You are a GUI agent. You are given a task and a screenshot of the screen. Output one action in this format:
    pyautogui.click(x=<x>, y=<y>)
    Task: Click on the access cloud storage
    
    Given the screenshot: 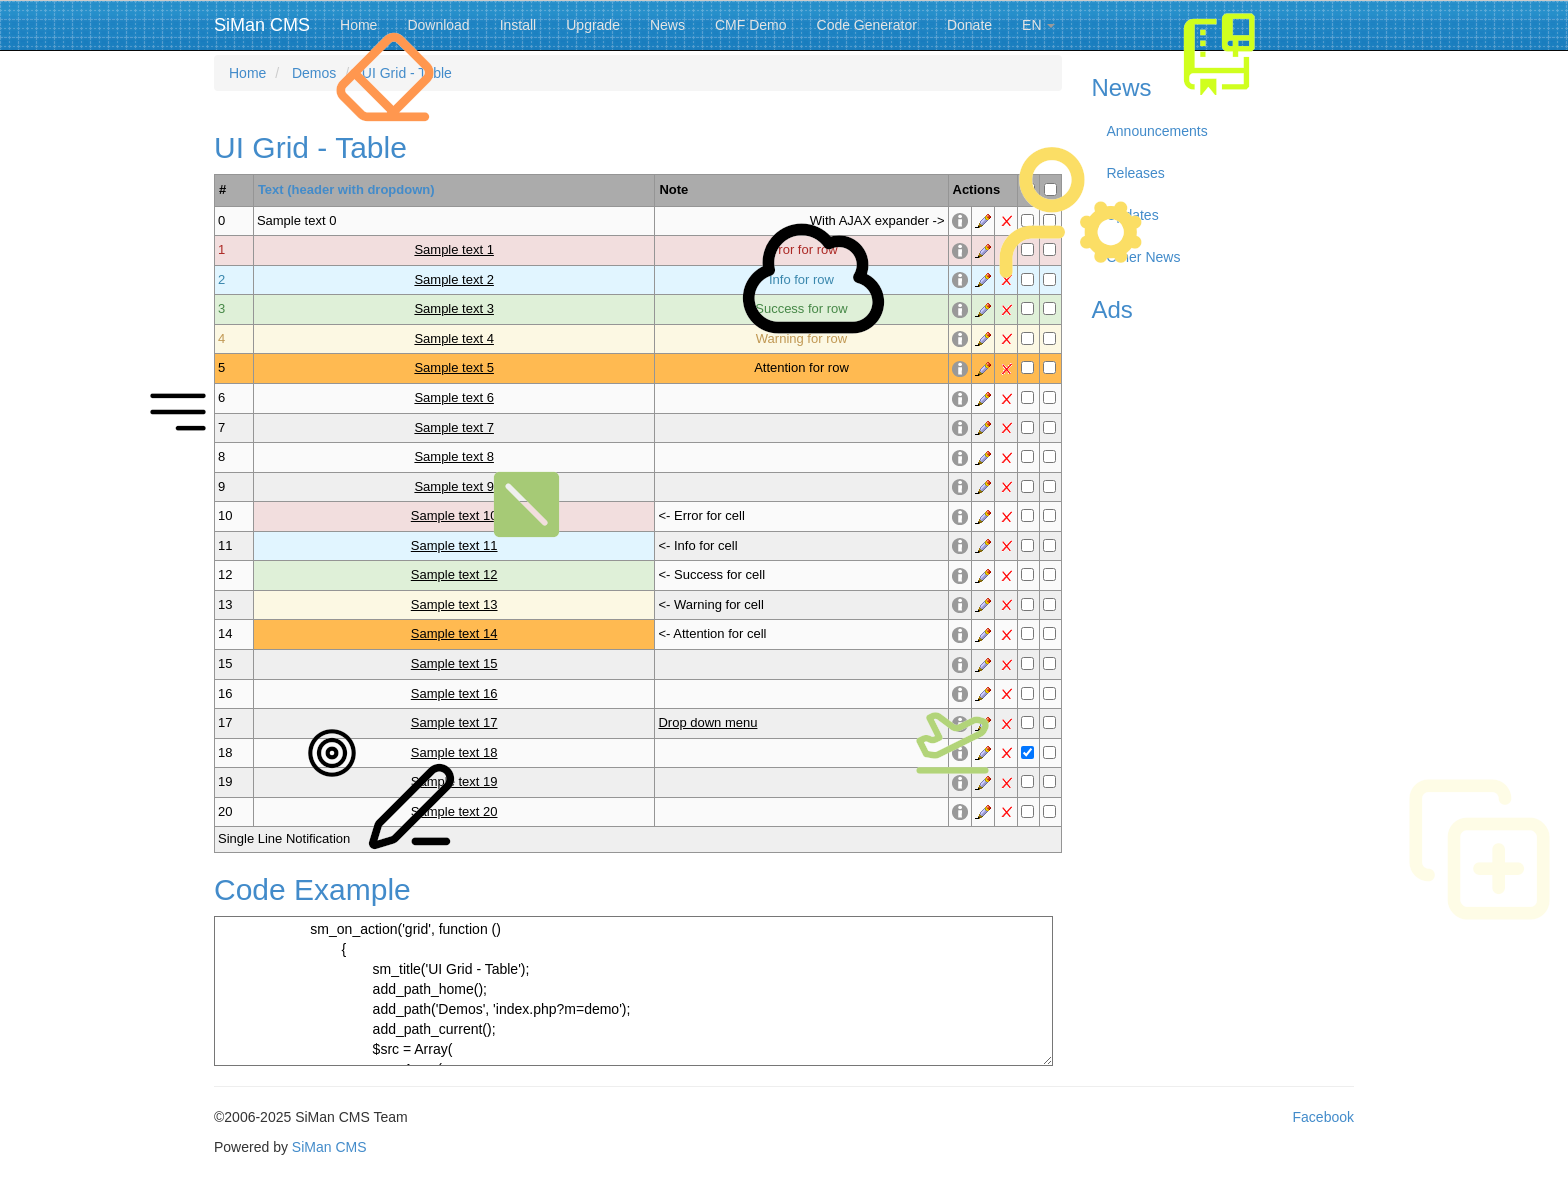 What is the action you would take?
    pyautogui.click(x=813, y=278)
    